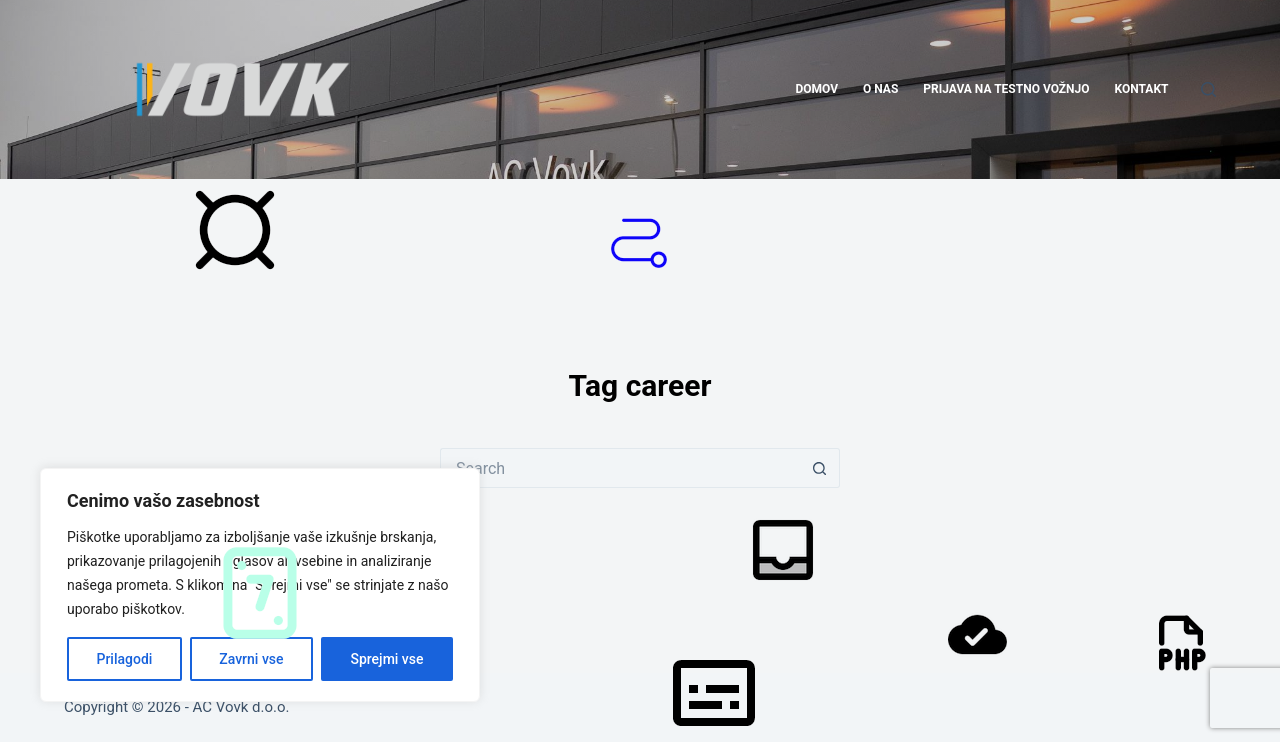 The height and width of the screenshot is (742, 1280). What do you see at coordinates (783, 550) in the screenshot?
I see `access your inbox` at bounding box center [783, 550].